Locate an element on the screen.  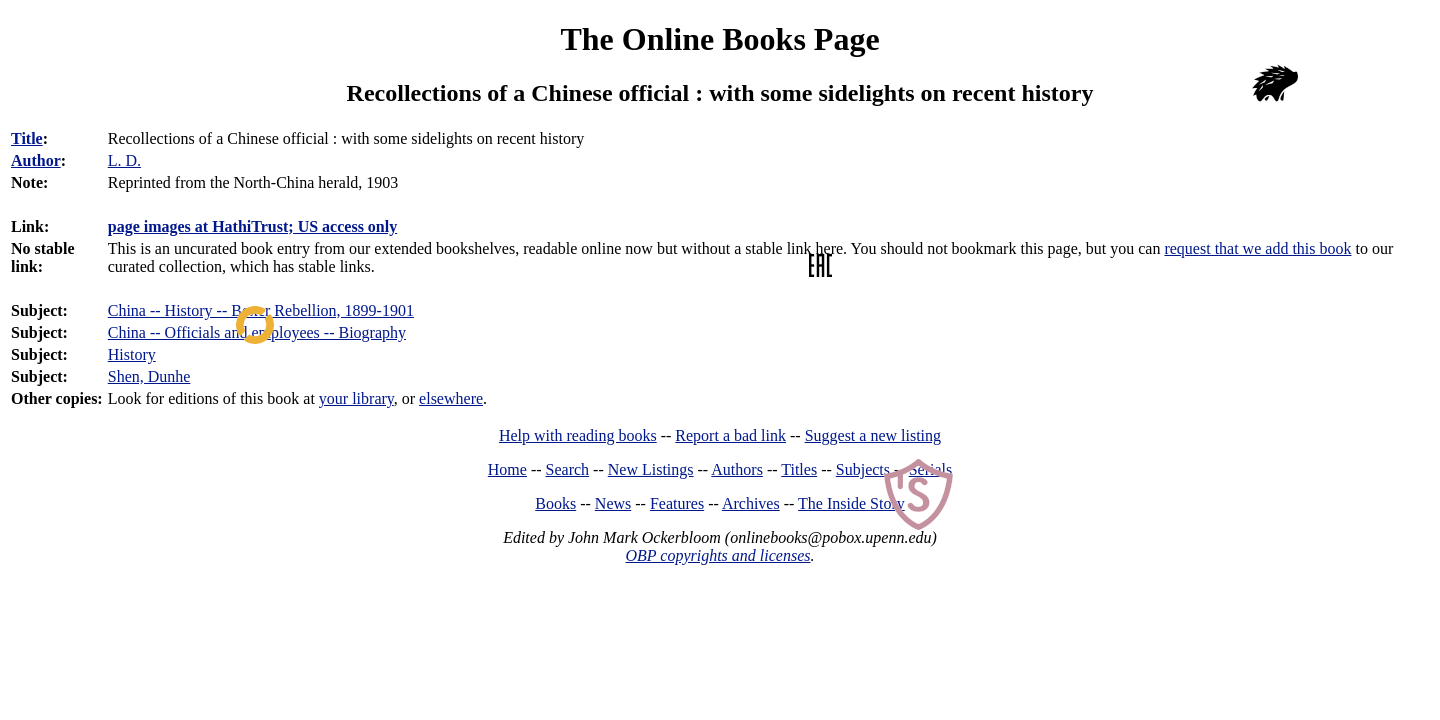
EAC (Eurasian Conformity) certification mark is located at coordinates (820, 265).